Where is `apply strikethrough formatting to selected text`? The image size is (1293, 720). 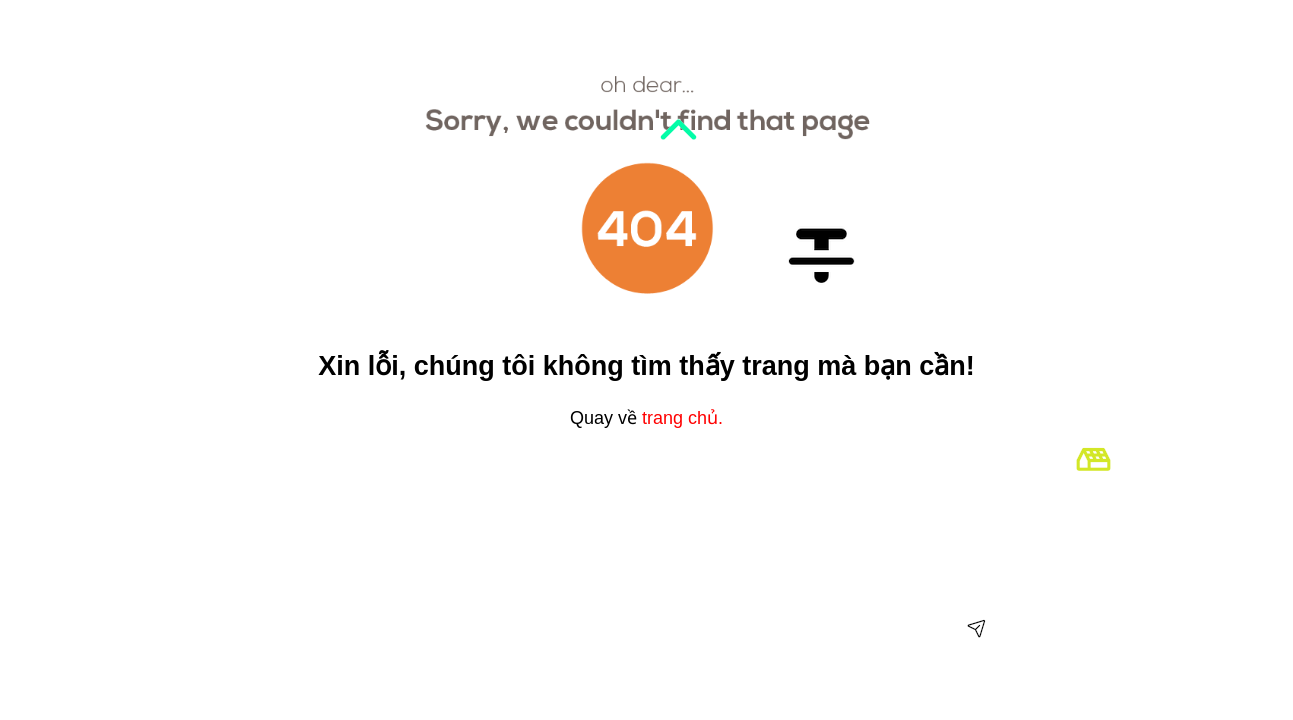 apply strikethrough formatting to selected text is located at coordinates (821, 257).